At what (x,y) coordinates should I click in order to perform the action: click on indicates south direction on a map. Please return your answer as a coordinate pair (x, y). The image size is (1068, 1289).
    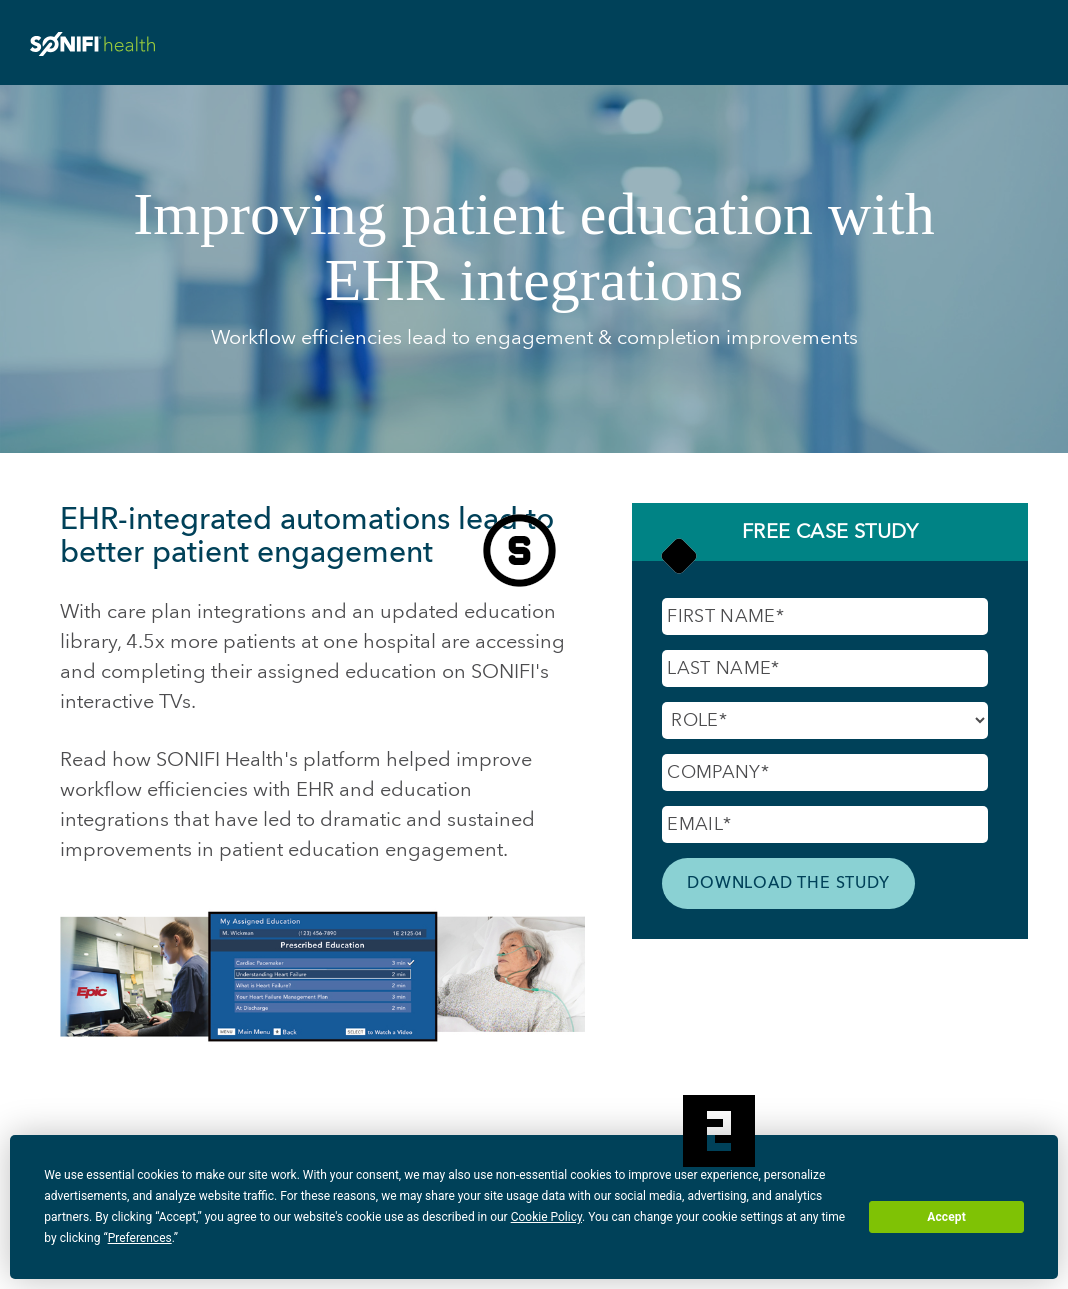
    Looking at the image, I should click on (519, 550).